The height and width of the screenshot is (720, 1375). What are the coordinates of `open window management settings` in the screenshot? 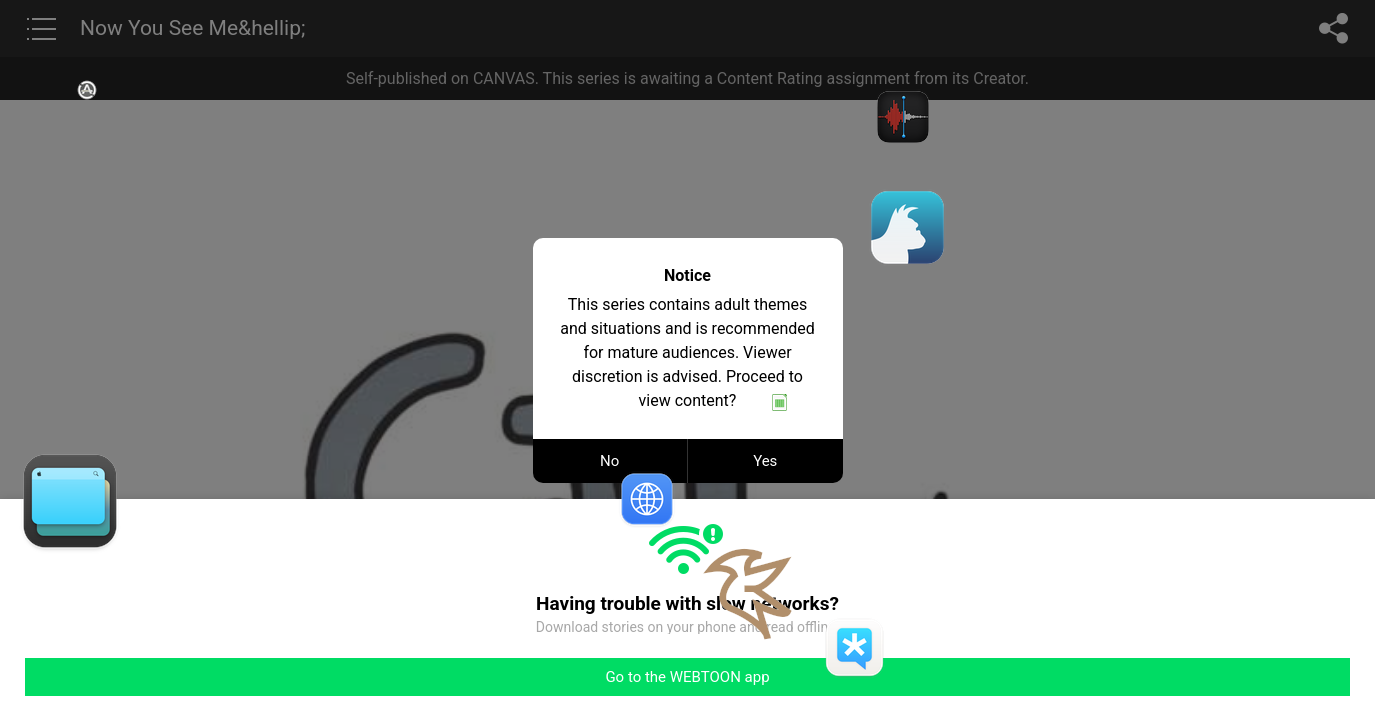 It's located at (70, 501).